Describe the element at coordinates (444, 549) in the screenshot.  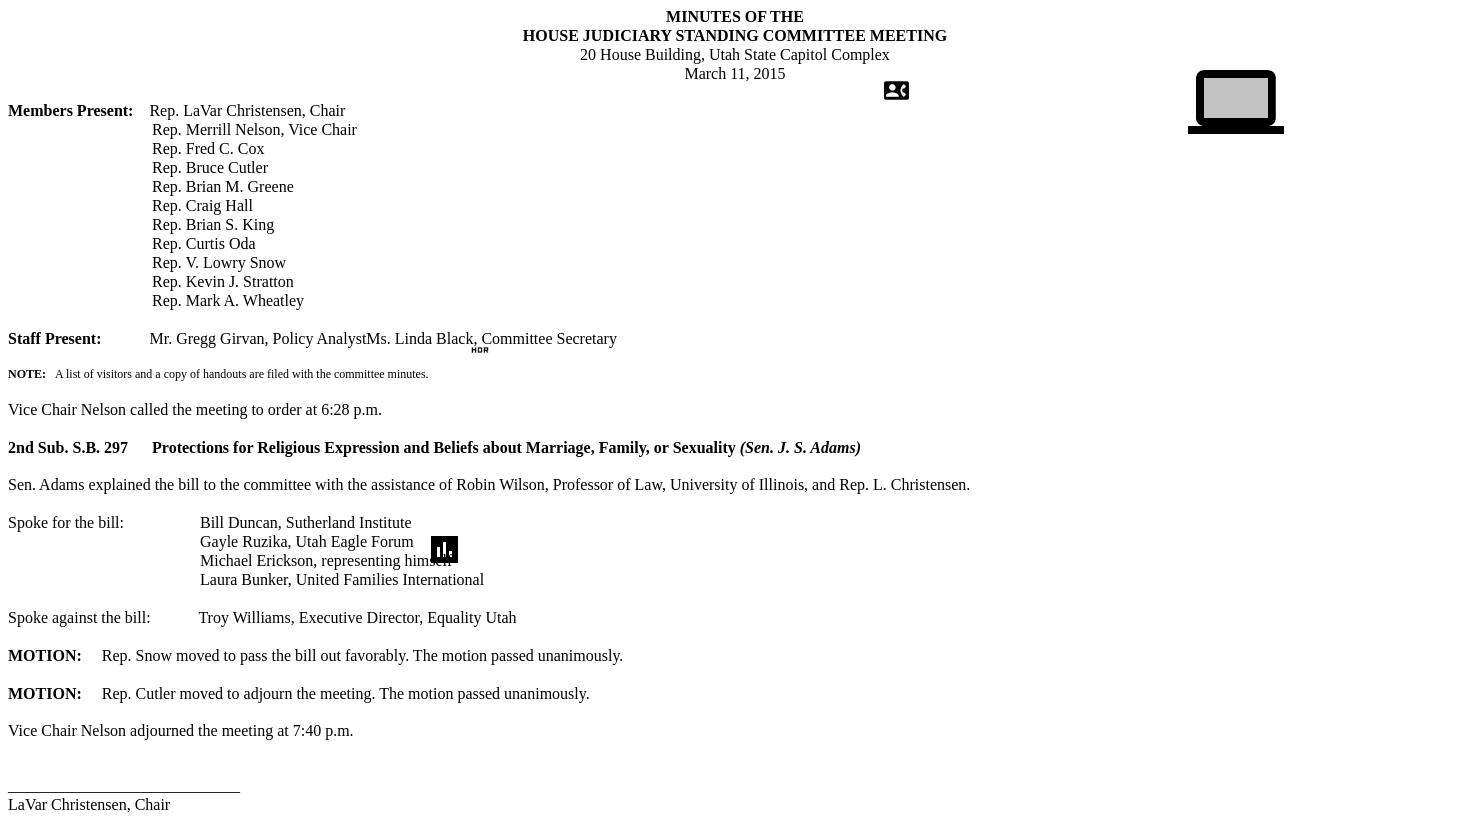
I see `view analytics or performance reports` at that location.